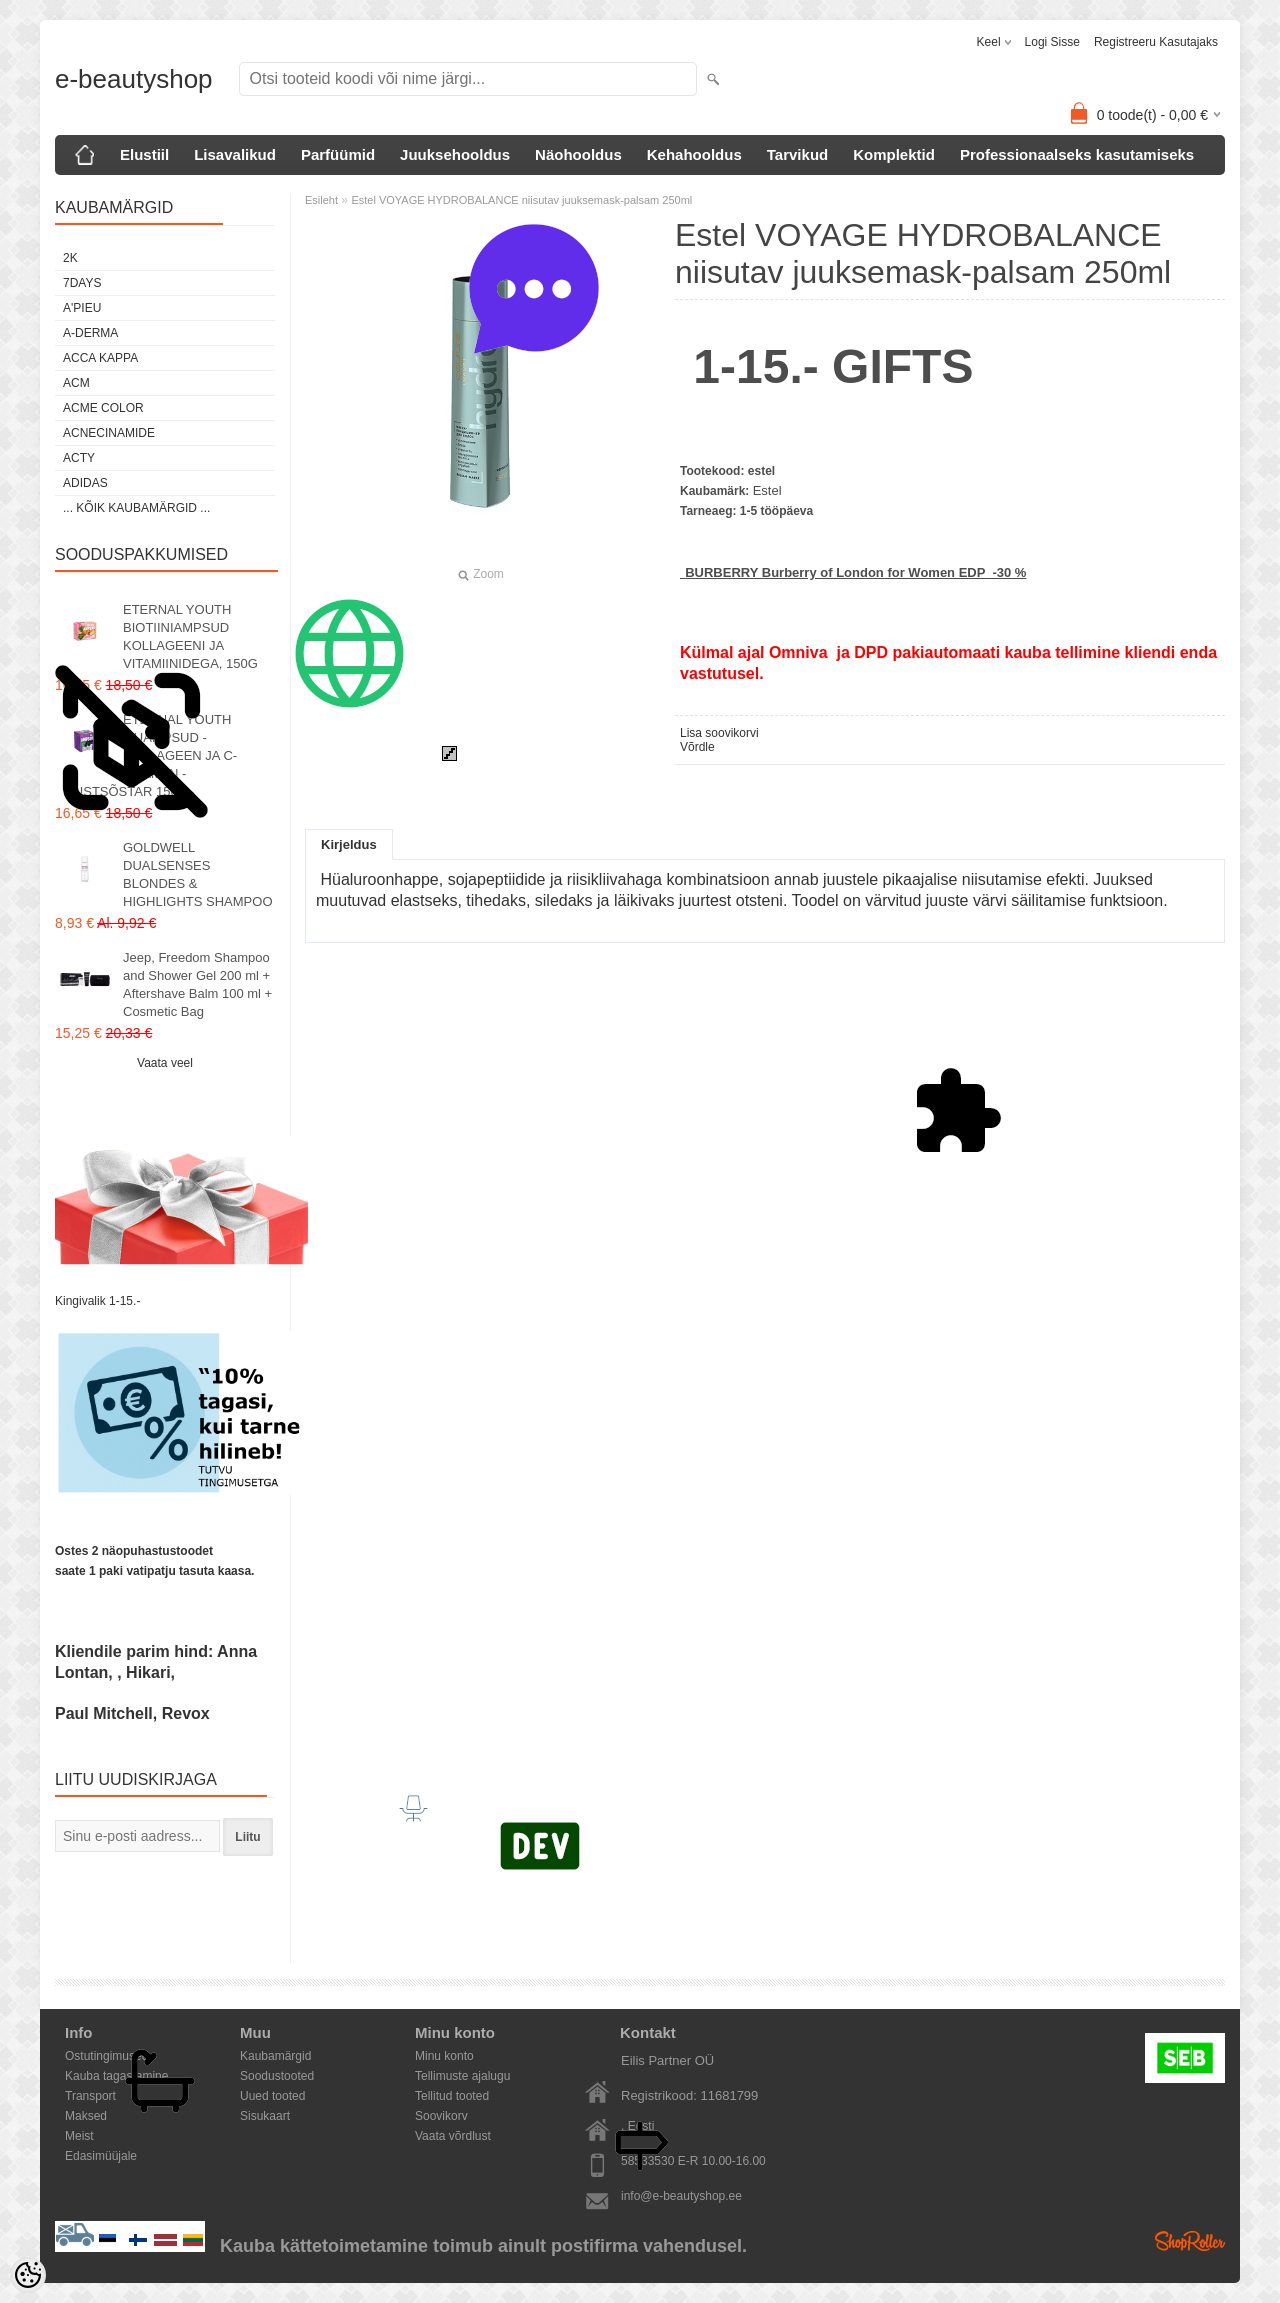 The image size is (1280, 2303). Describe the element at coordinates (540, 1846) in the screenshot. I see `link to dev.to developer community profile` at that location.